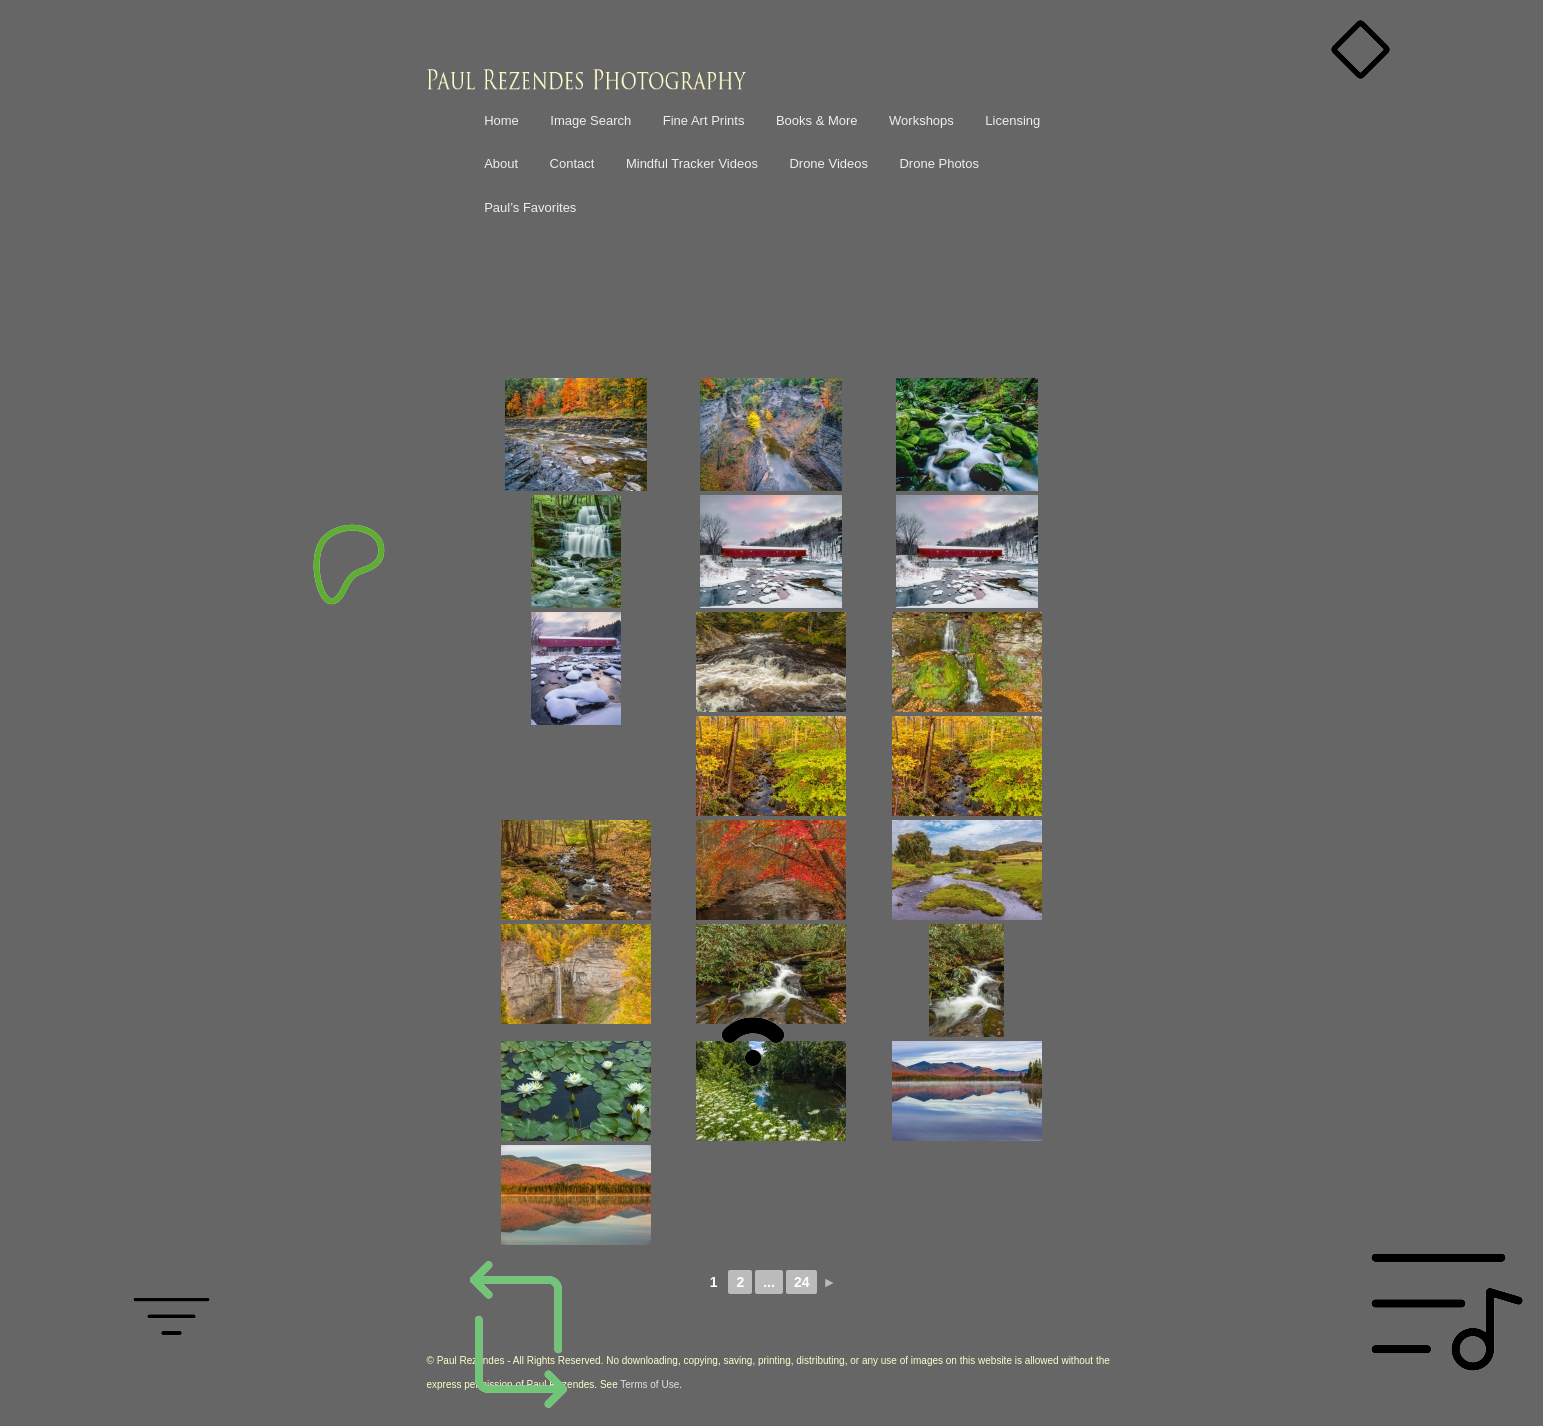 The width and height of the screenshot is (1543, 1426). I want to click on indicates weak or limited wifi signal strength, so click(753, 1009).